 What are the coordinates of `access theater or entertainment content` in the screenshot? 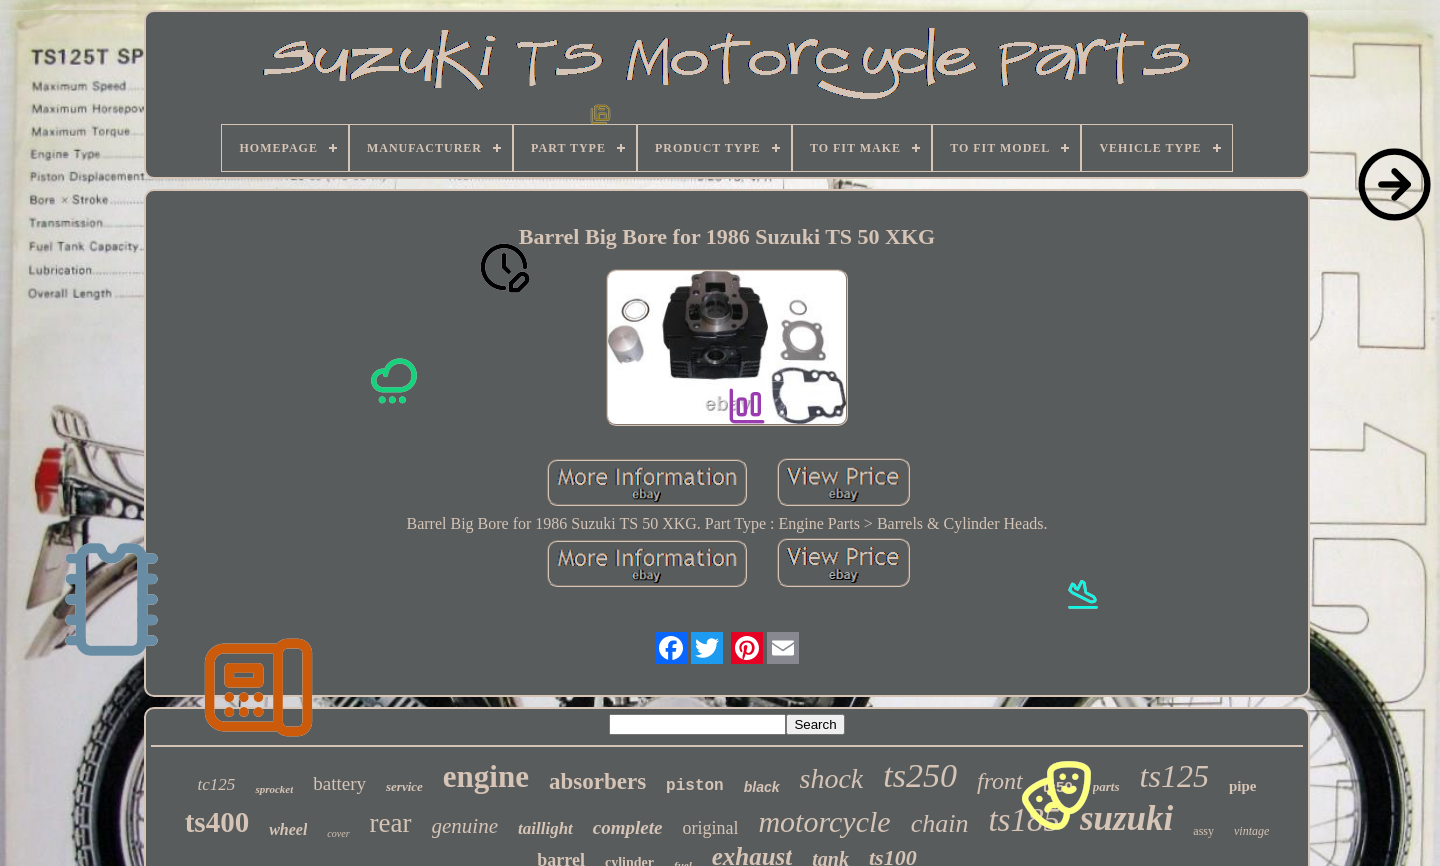 It's located at (1056, 795).